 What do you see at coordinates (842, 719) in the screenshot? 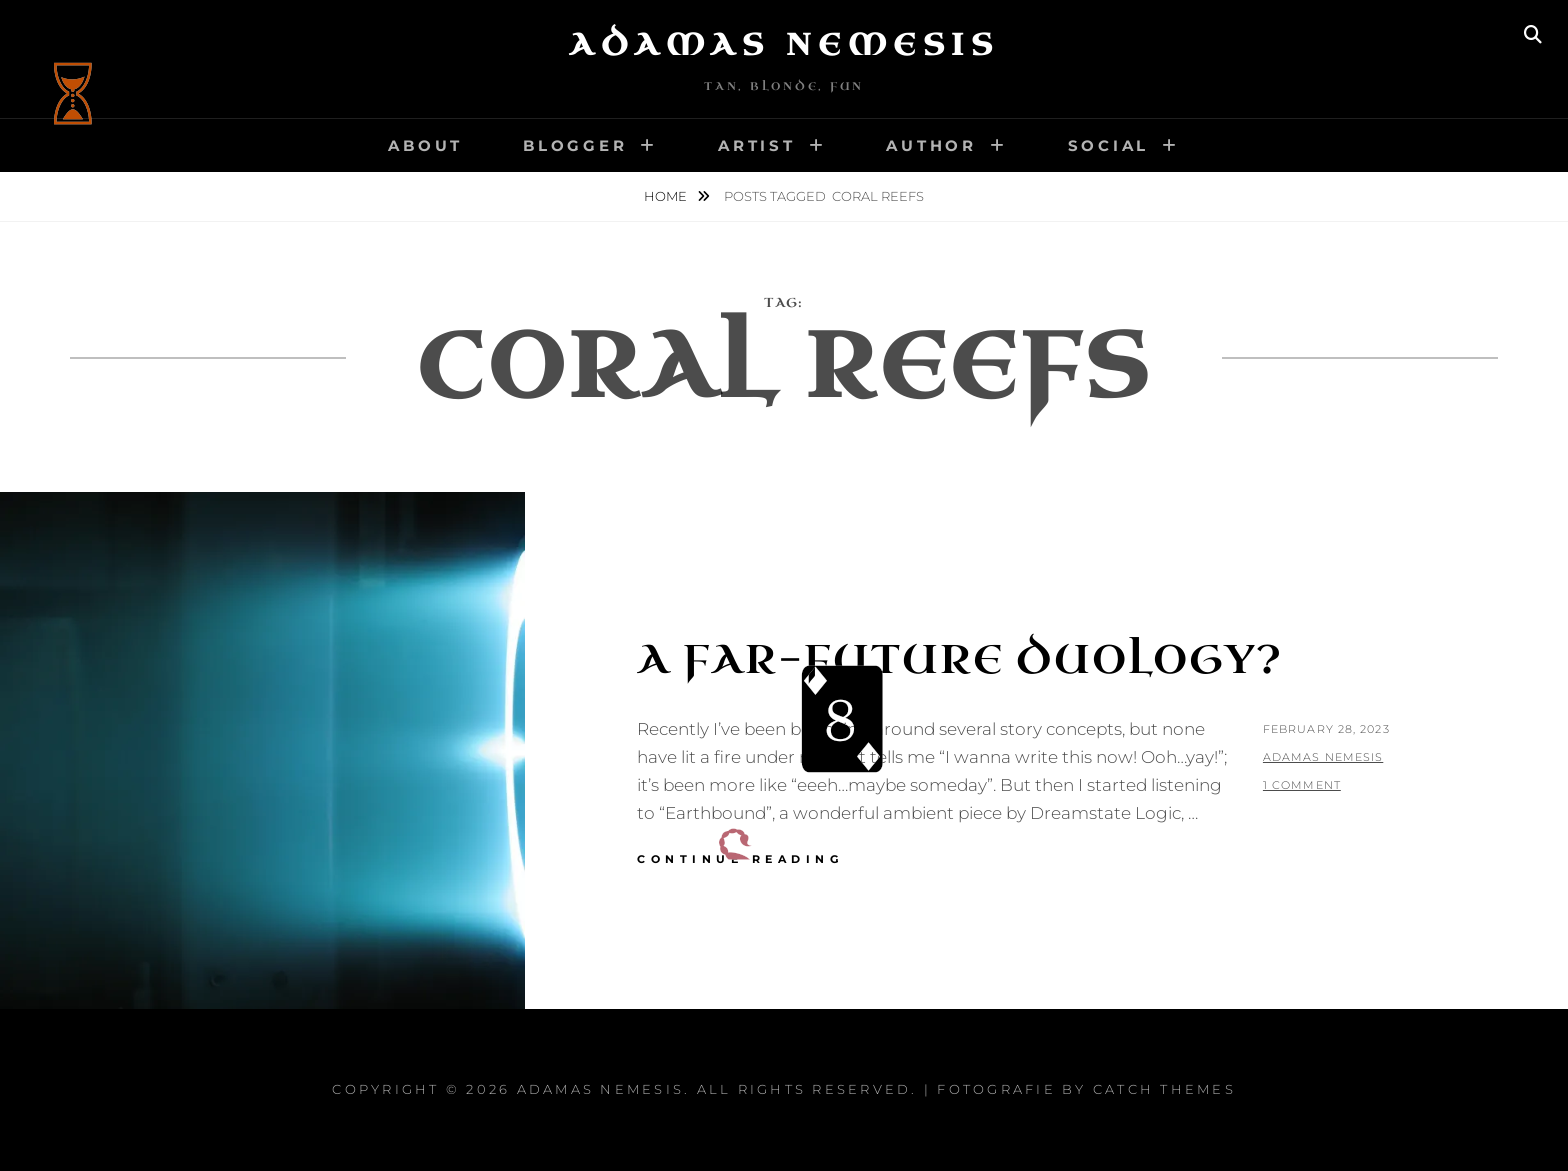
I see `play the 8 of diamonds card` at bounding box center [842, 719].